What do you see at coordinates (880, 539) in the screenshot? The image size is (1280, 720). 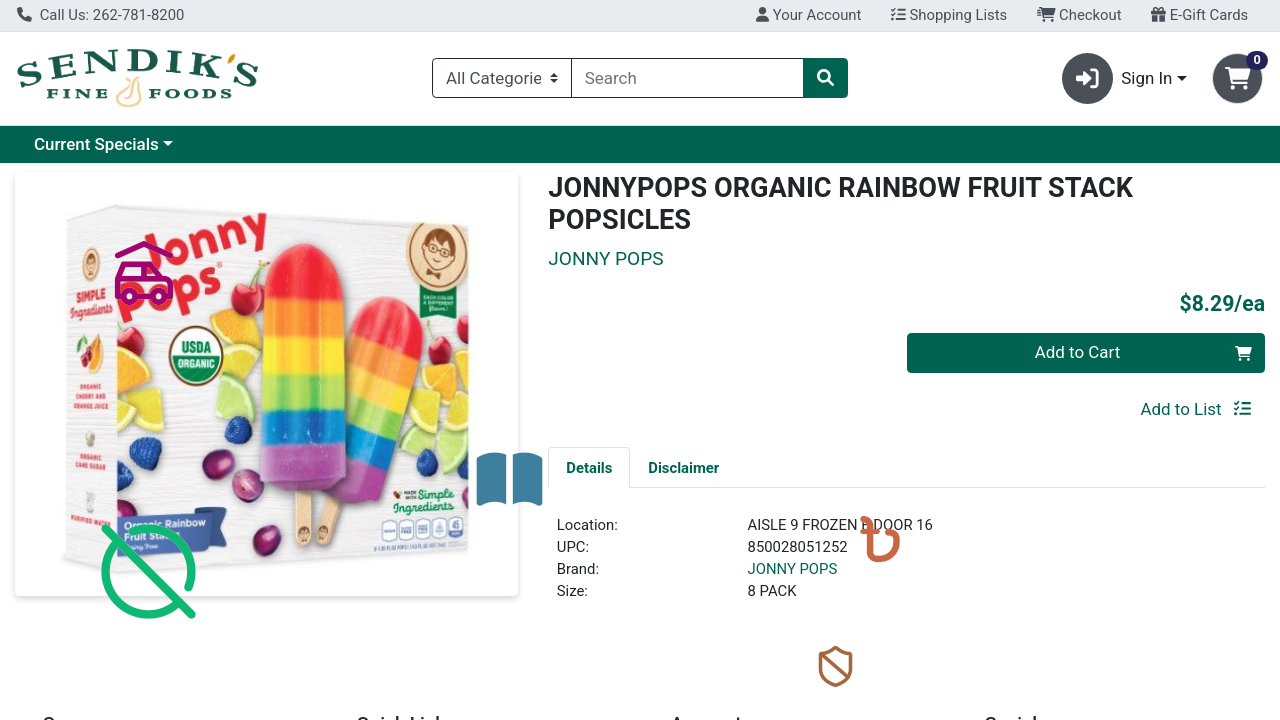 I see `indicates price or amount in bangladeshi taka` at bounding box center [880, 539].